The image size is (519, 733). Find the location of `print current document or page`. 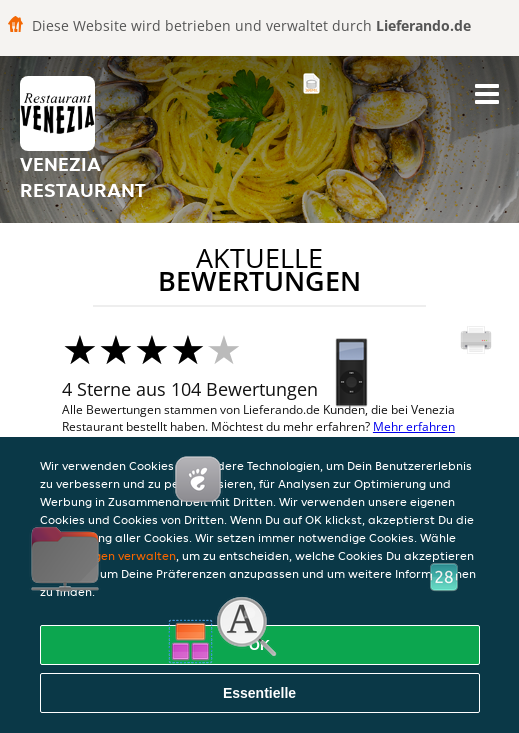

print current document or page is located at coordinates (476, 340).